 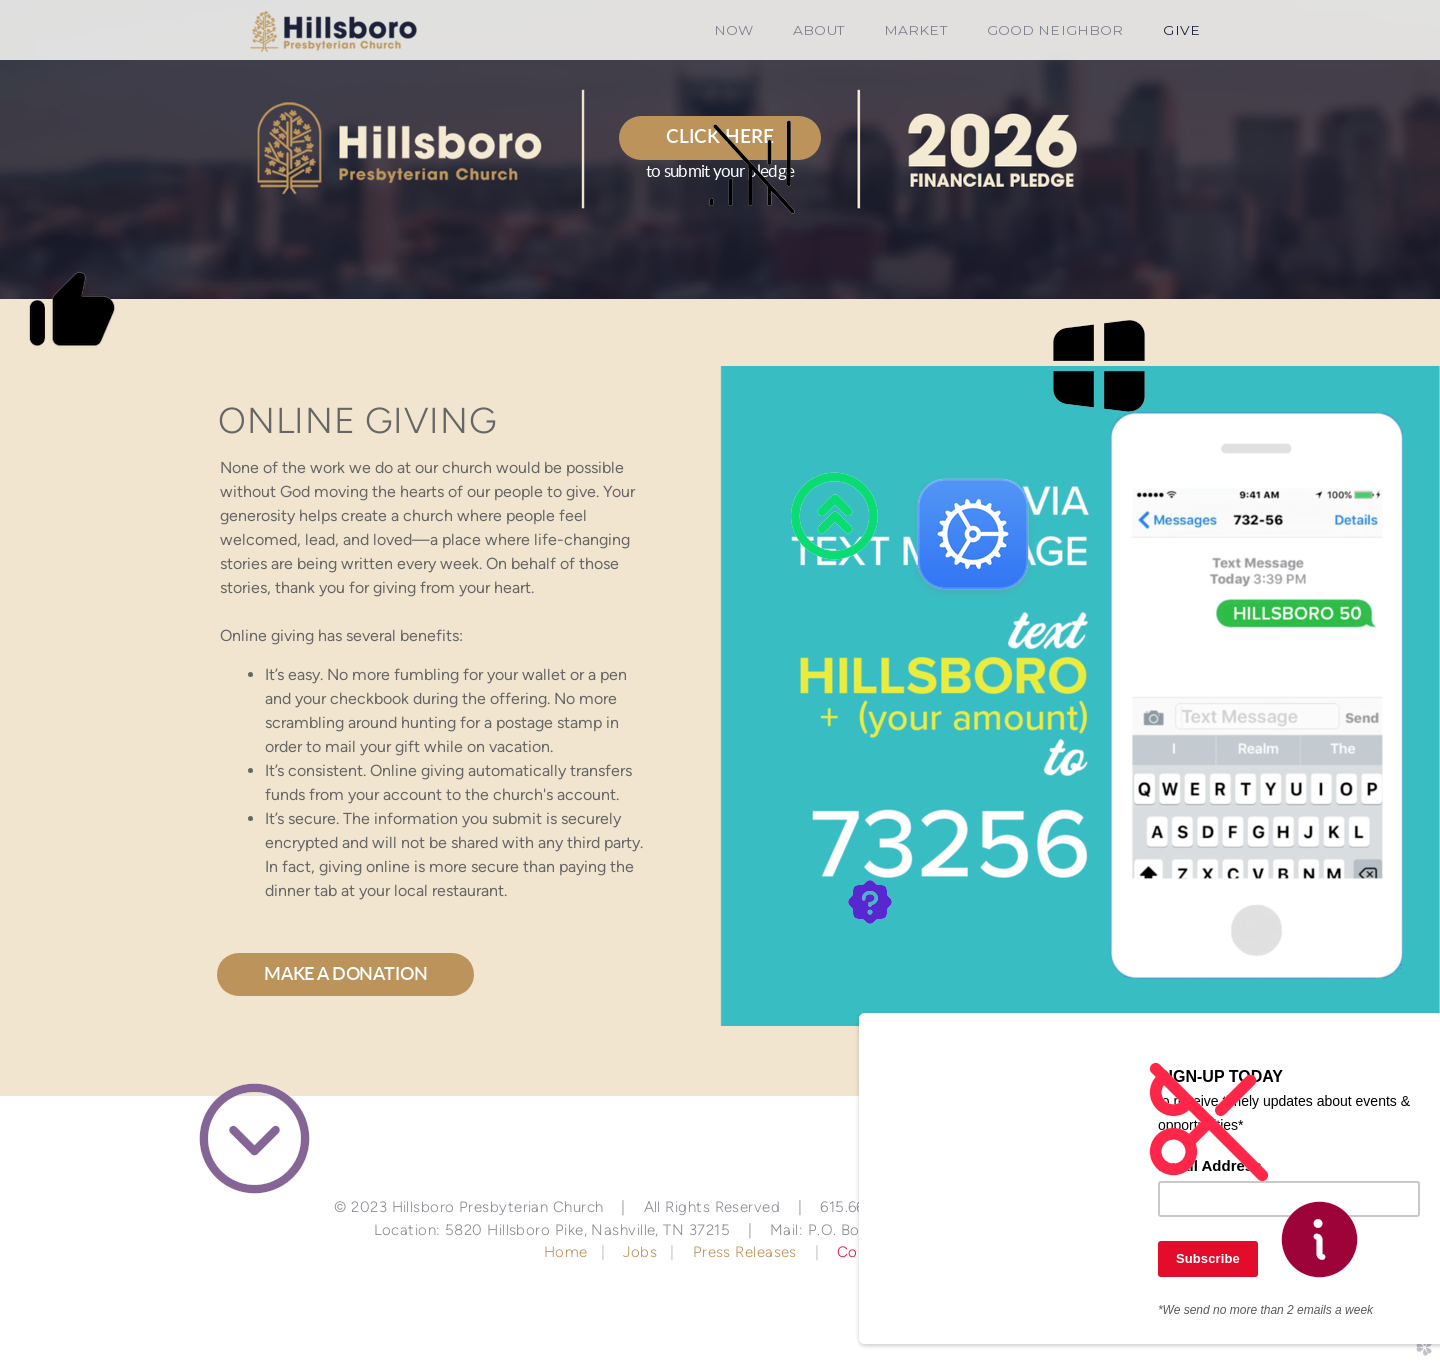 I want to click on cutting tool disabled or unavailable, so click(x=1209, y=1122).